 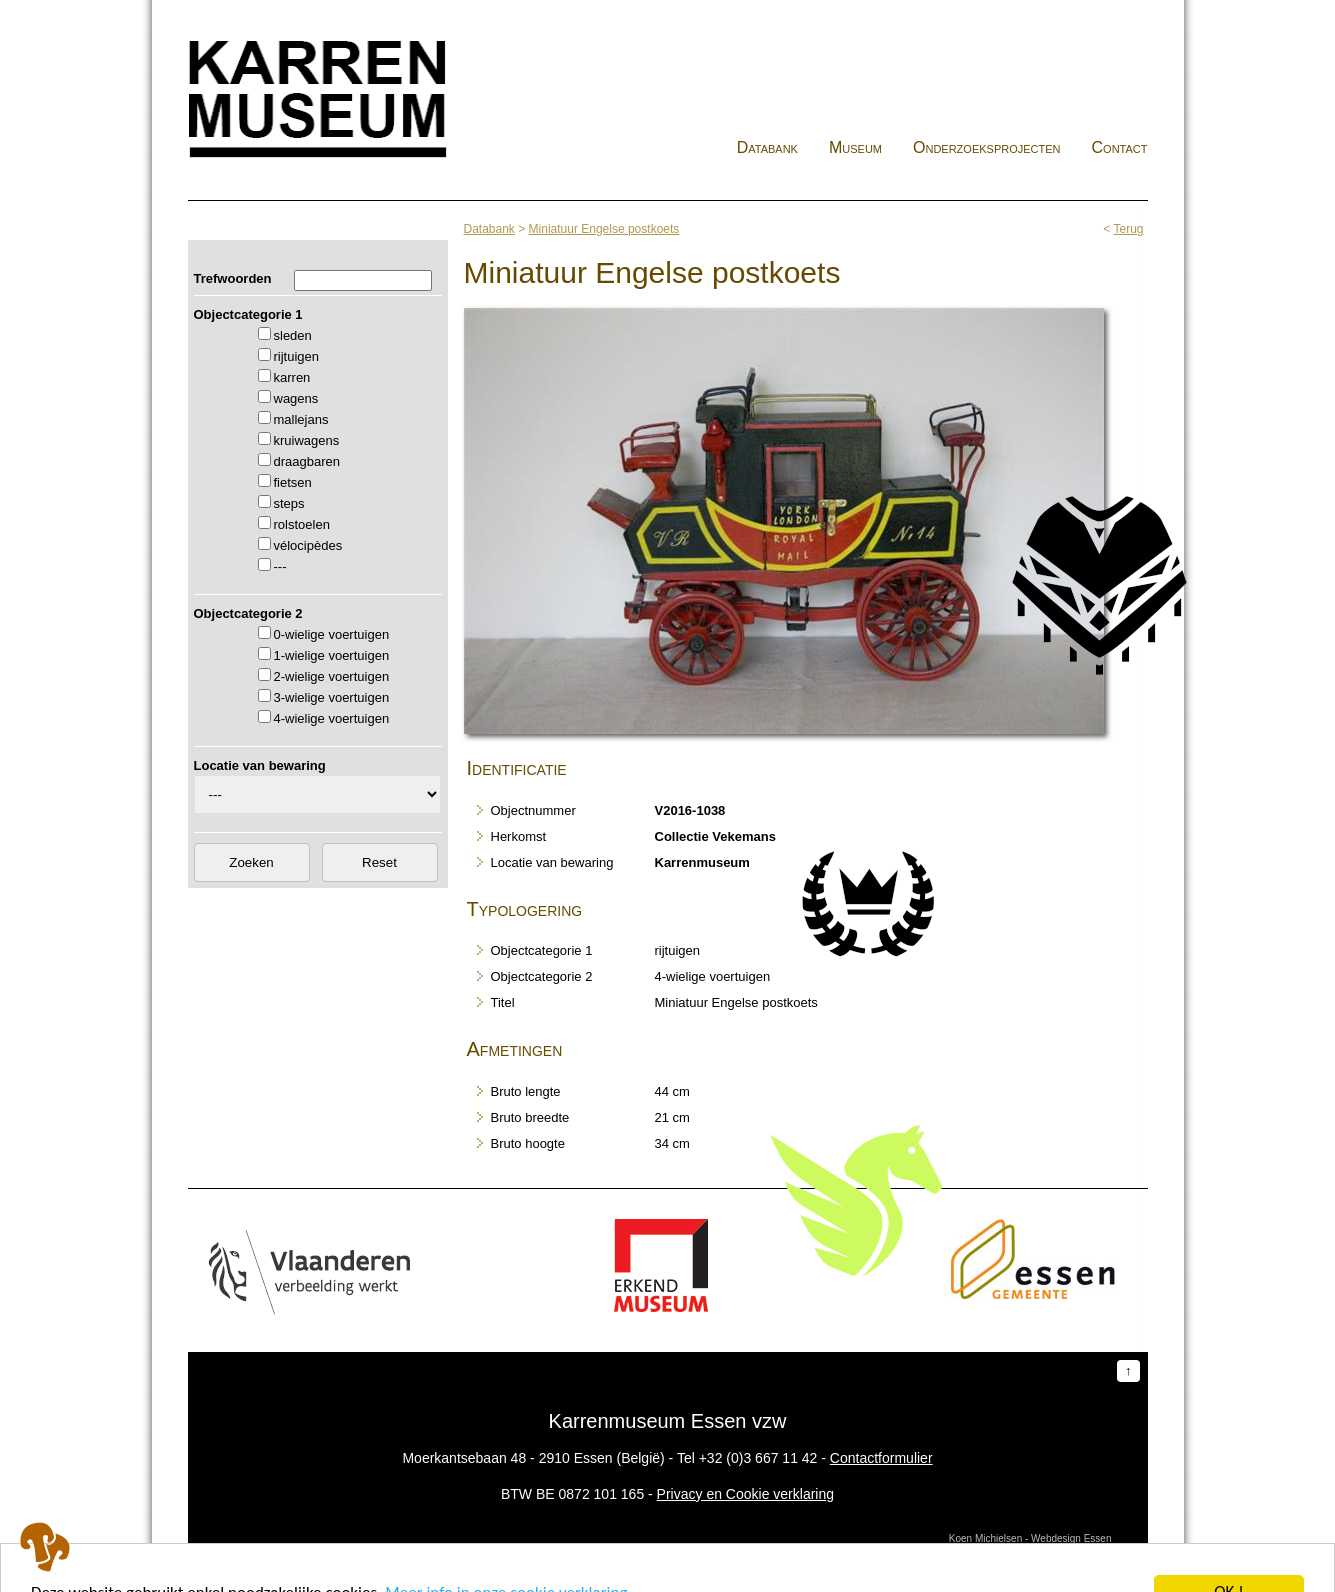 I want to click on mythical creature or fantasy game element, so click(x=856, y=1201).